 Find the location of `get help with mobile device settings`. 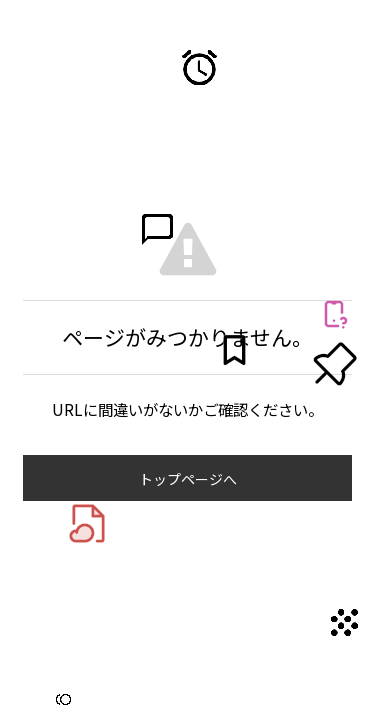

get help with mobile device settings is located at coordinates (334, 314).